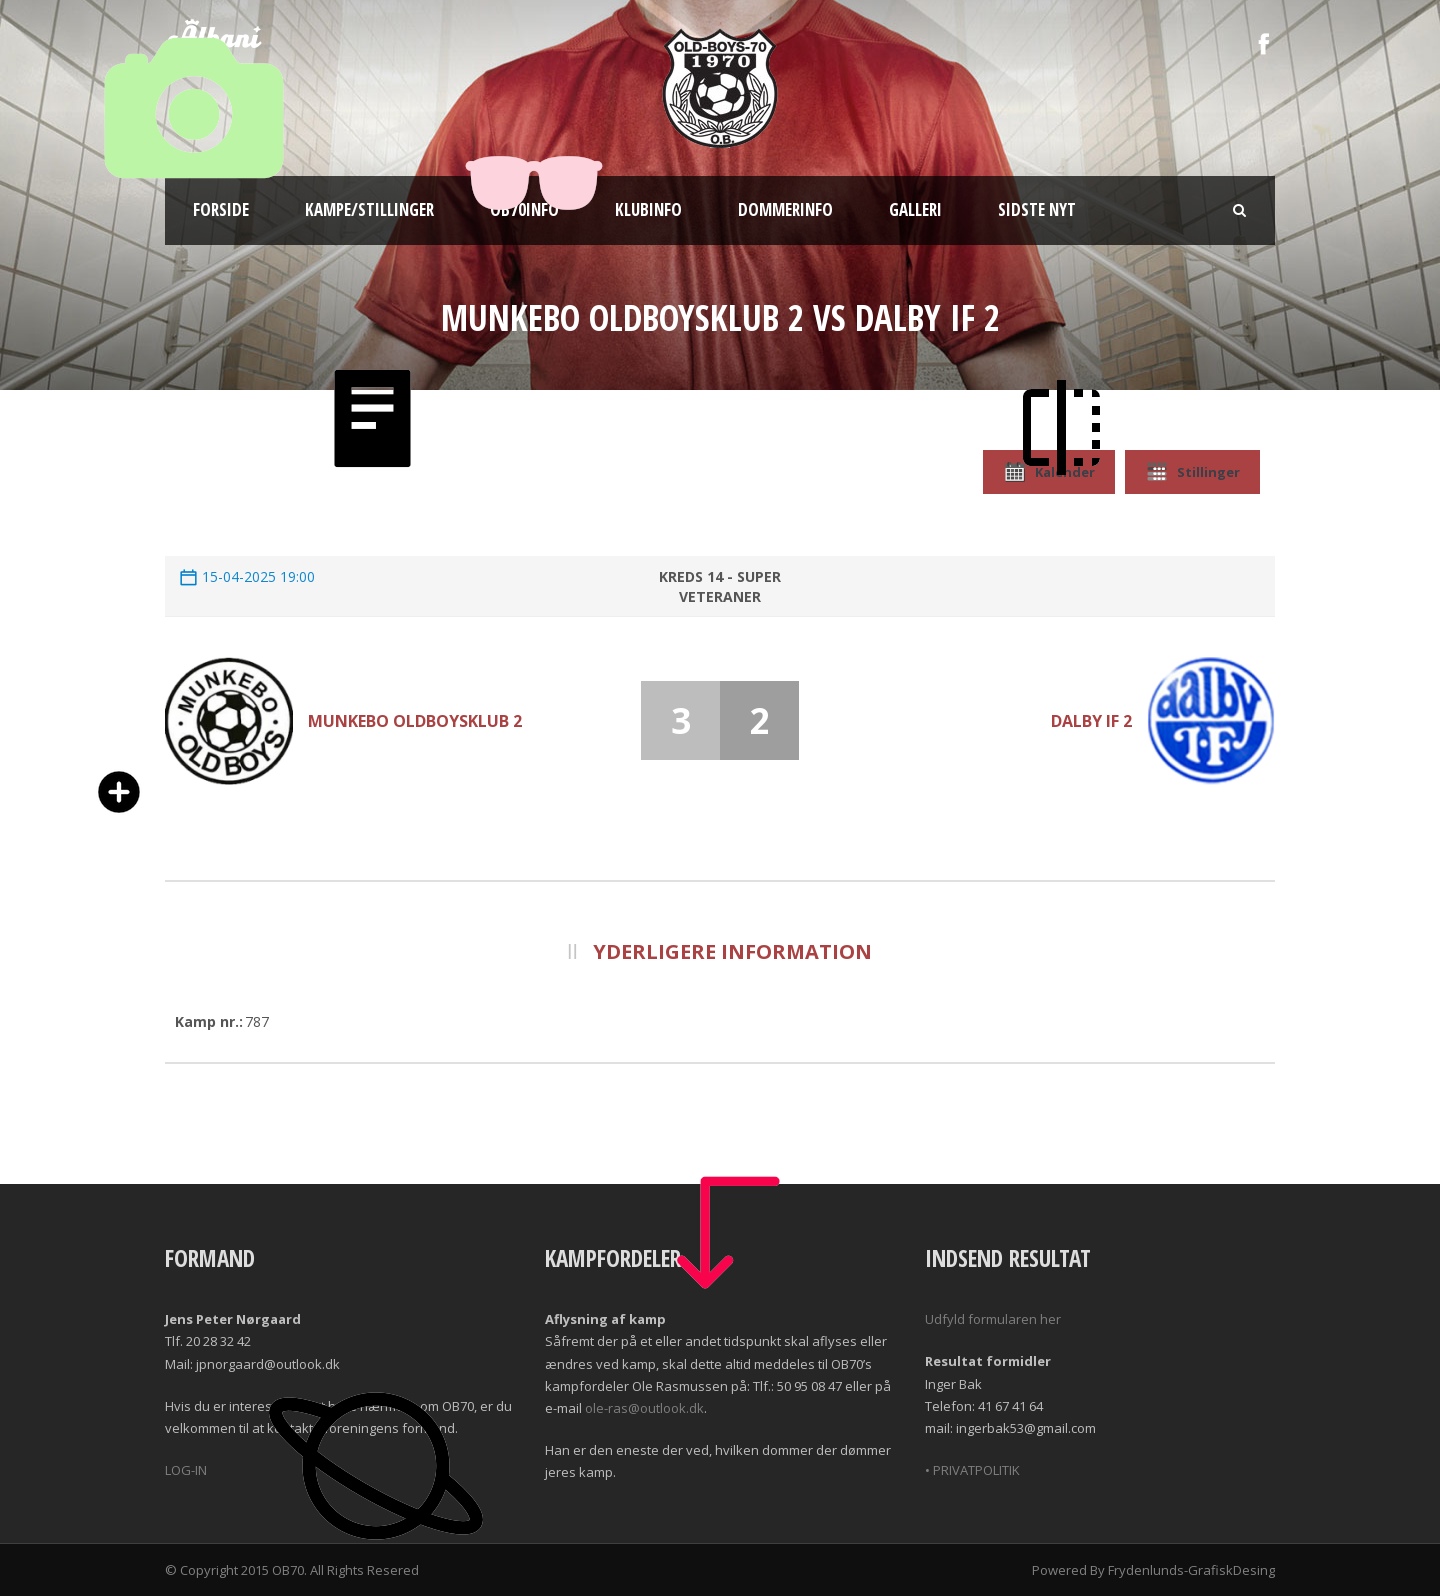  I want to click on open reader mode for distraction-free viewing, so click(372, 418).